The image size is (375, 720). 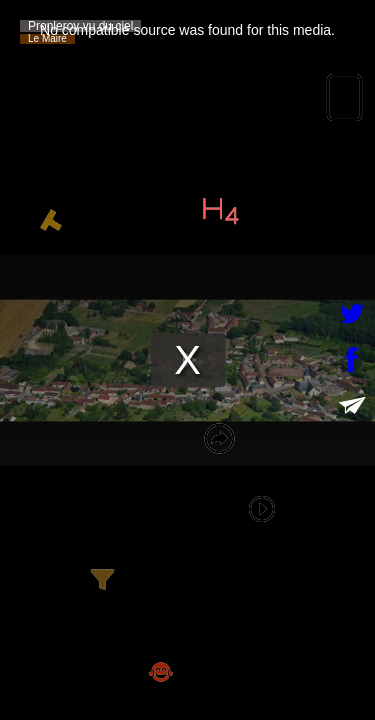 I want to click on trapeze app or service branding, so click(x=51, y=220).